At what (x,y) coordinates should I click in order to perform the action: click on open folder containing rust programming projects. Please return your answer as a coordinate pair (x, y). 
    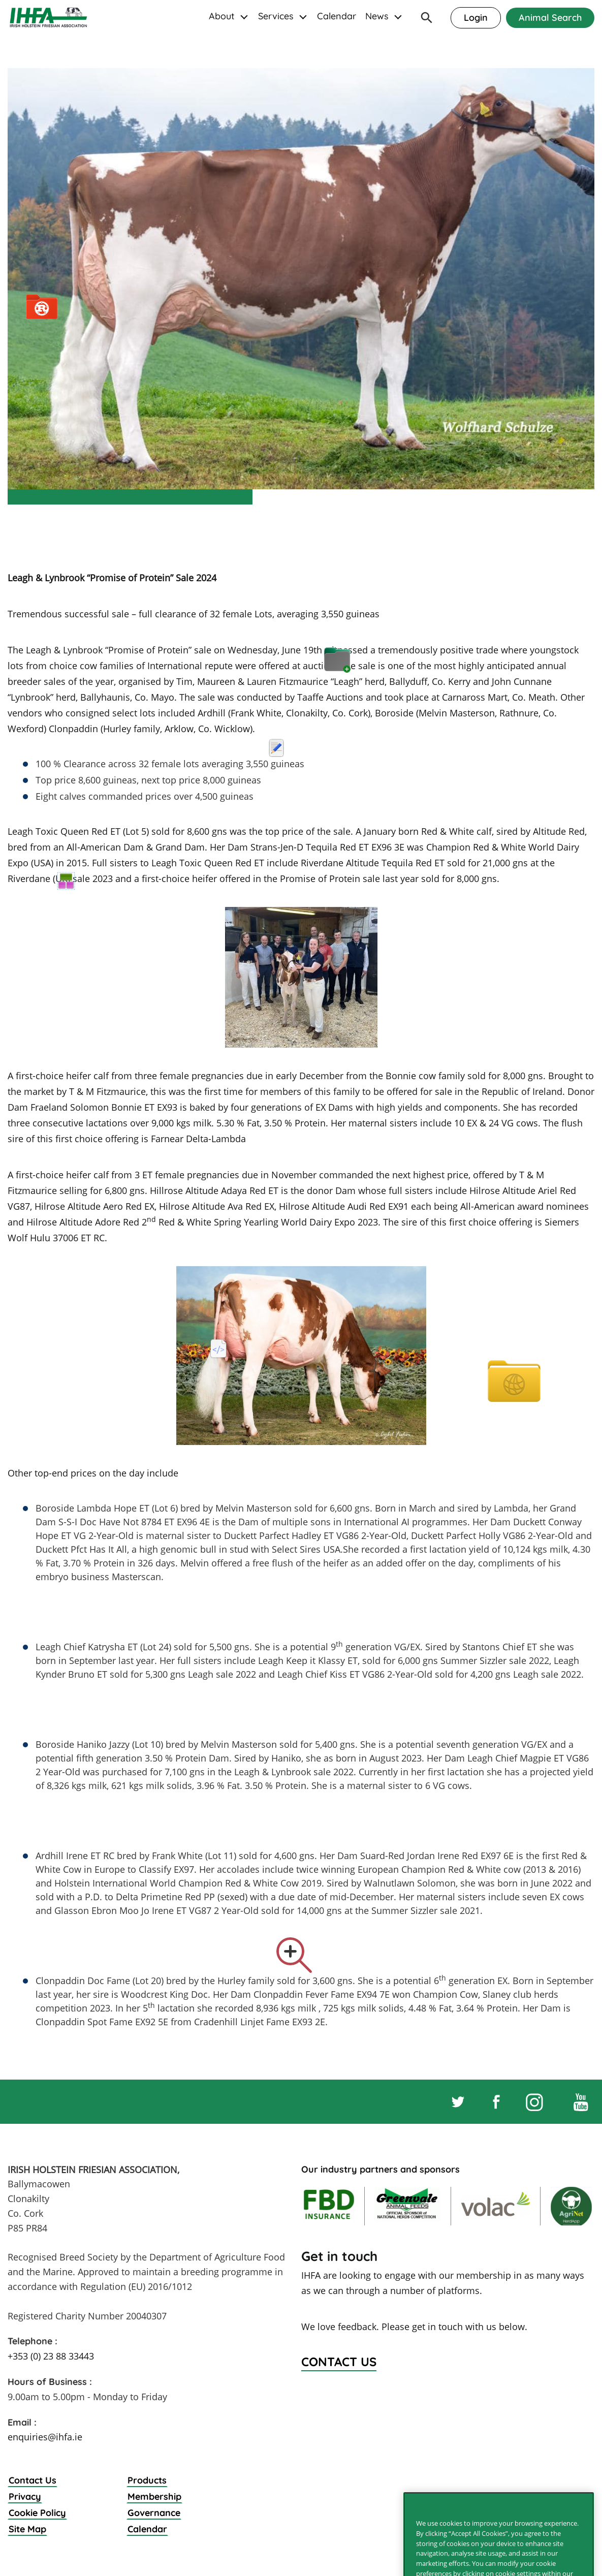
    Looking at the image, I should click on (42, 307).